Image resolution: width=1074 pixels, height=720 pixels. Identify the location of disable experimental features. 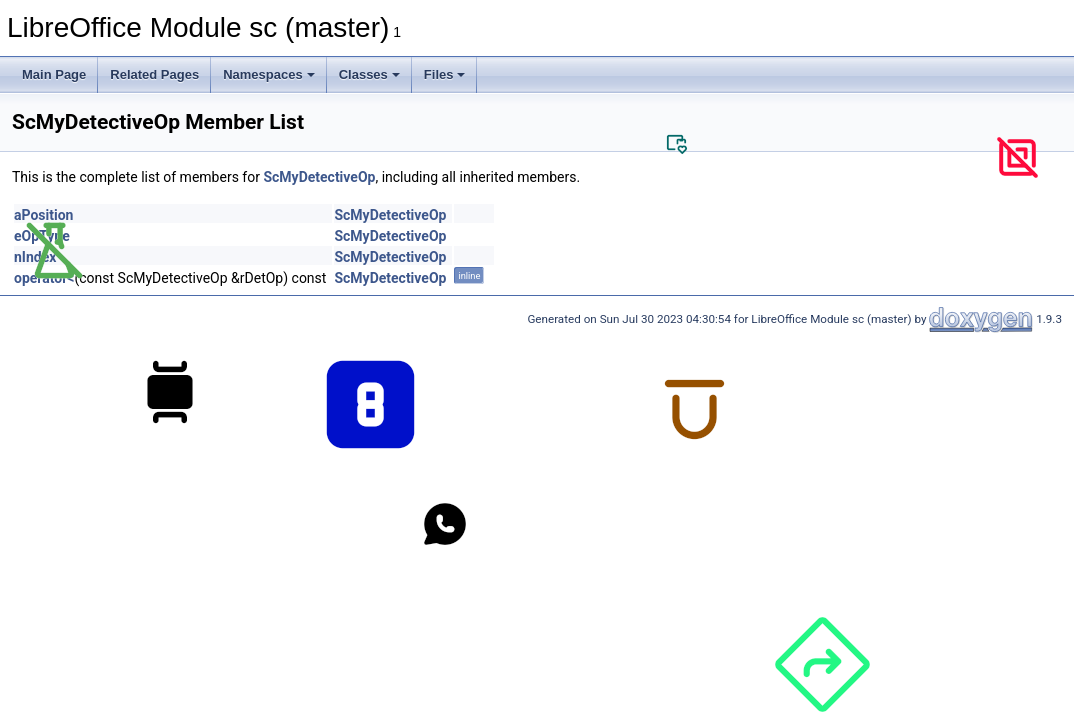
(54, 250).